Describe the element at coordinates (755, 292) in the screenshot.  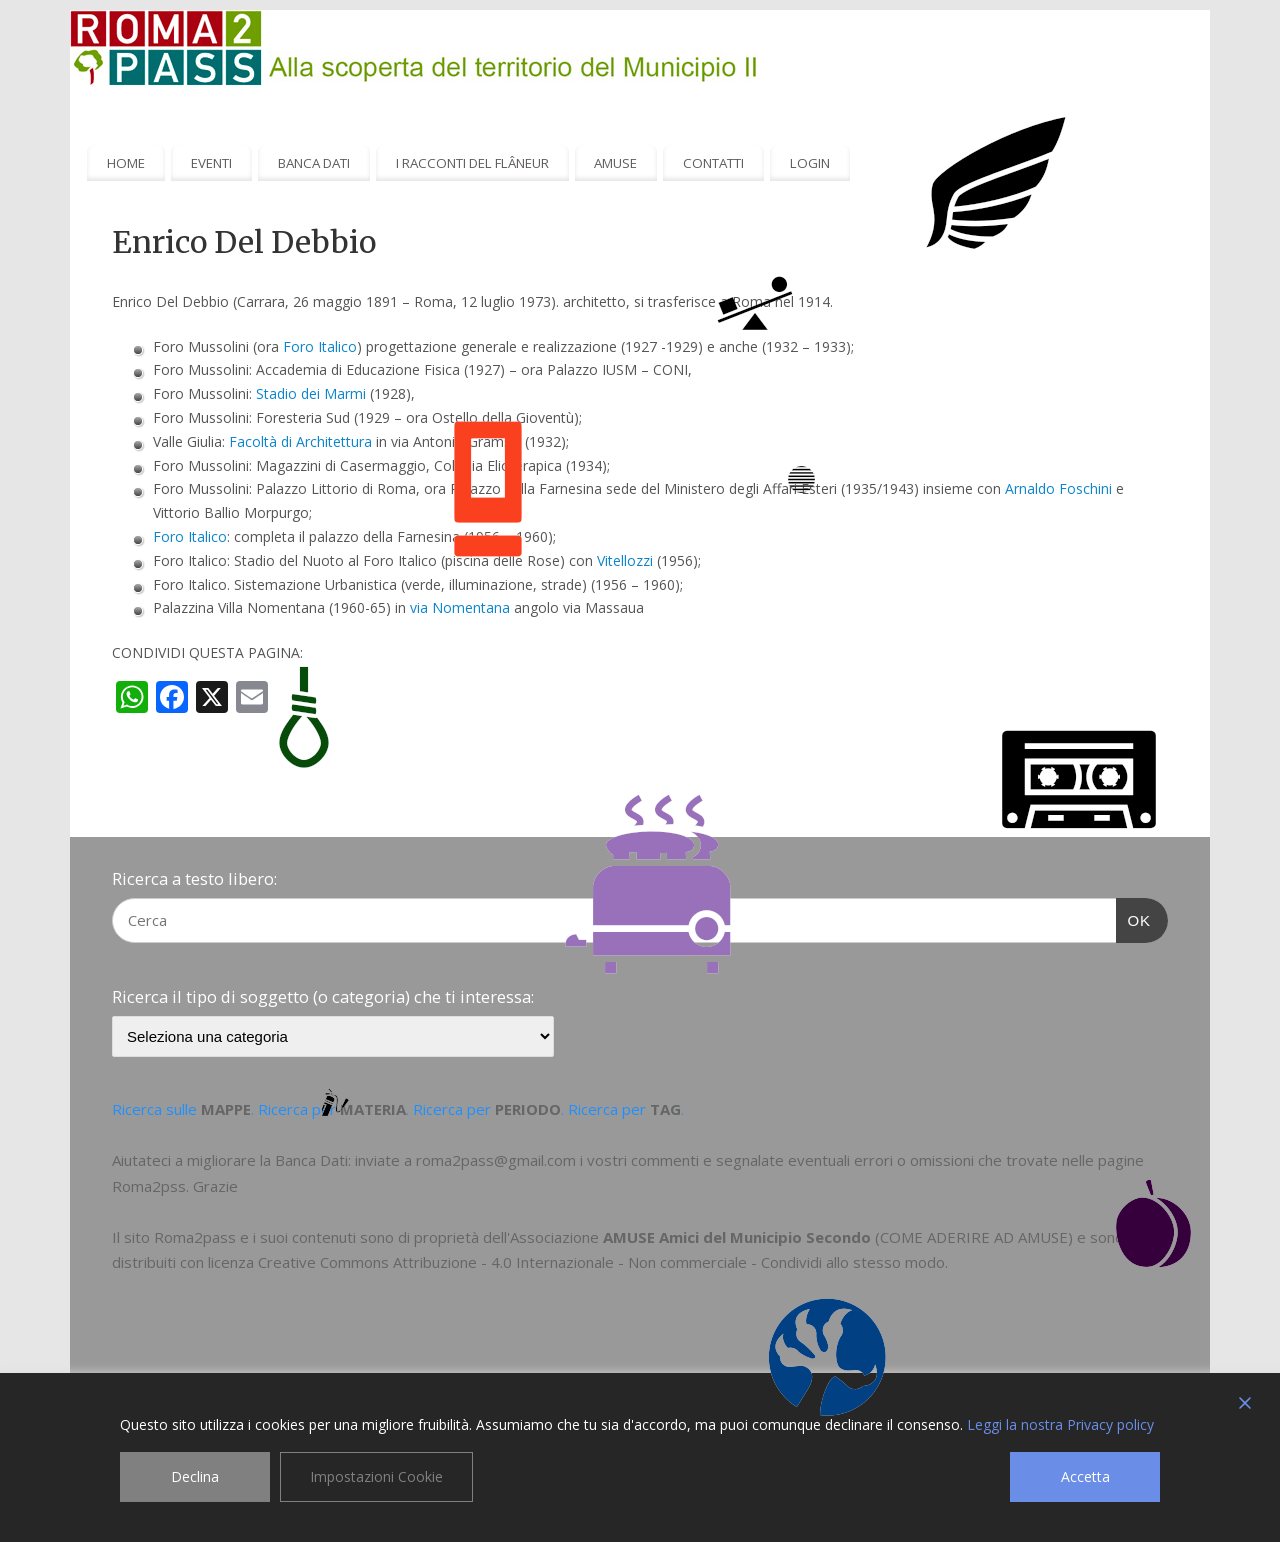
I see `indicates an unbalanced or unequal state` at that location.